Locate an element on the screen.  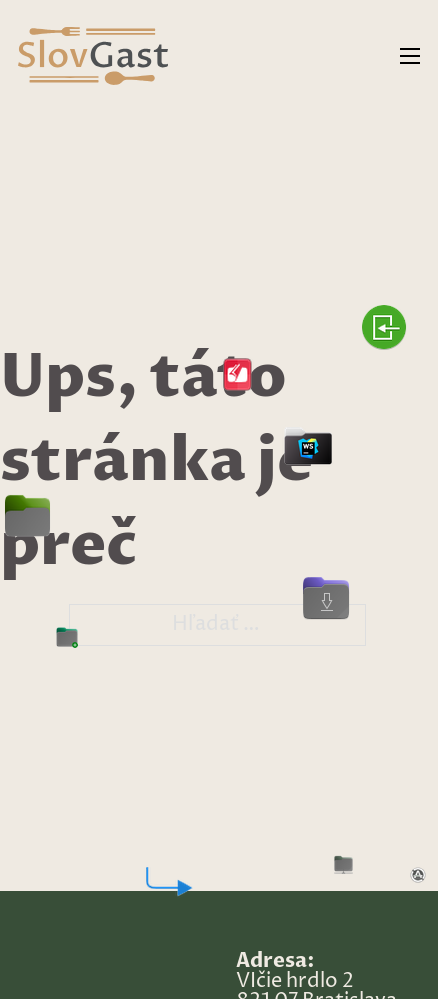
forward this email to another recipient is located at coordinates (170, 878).